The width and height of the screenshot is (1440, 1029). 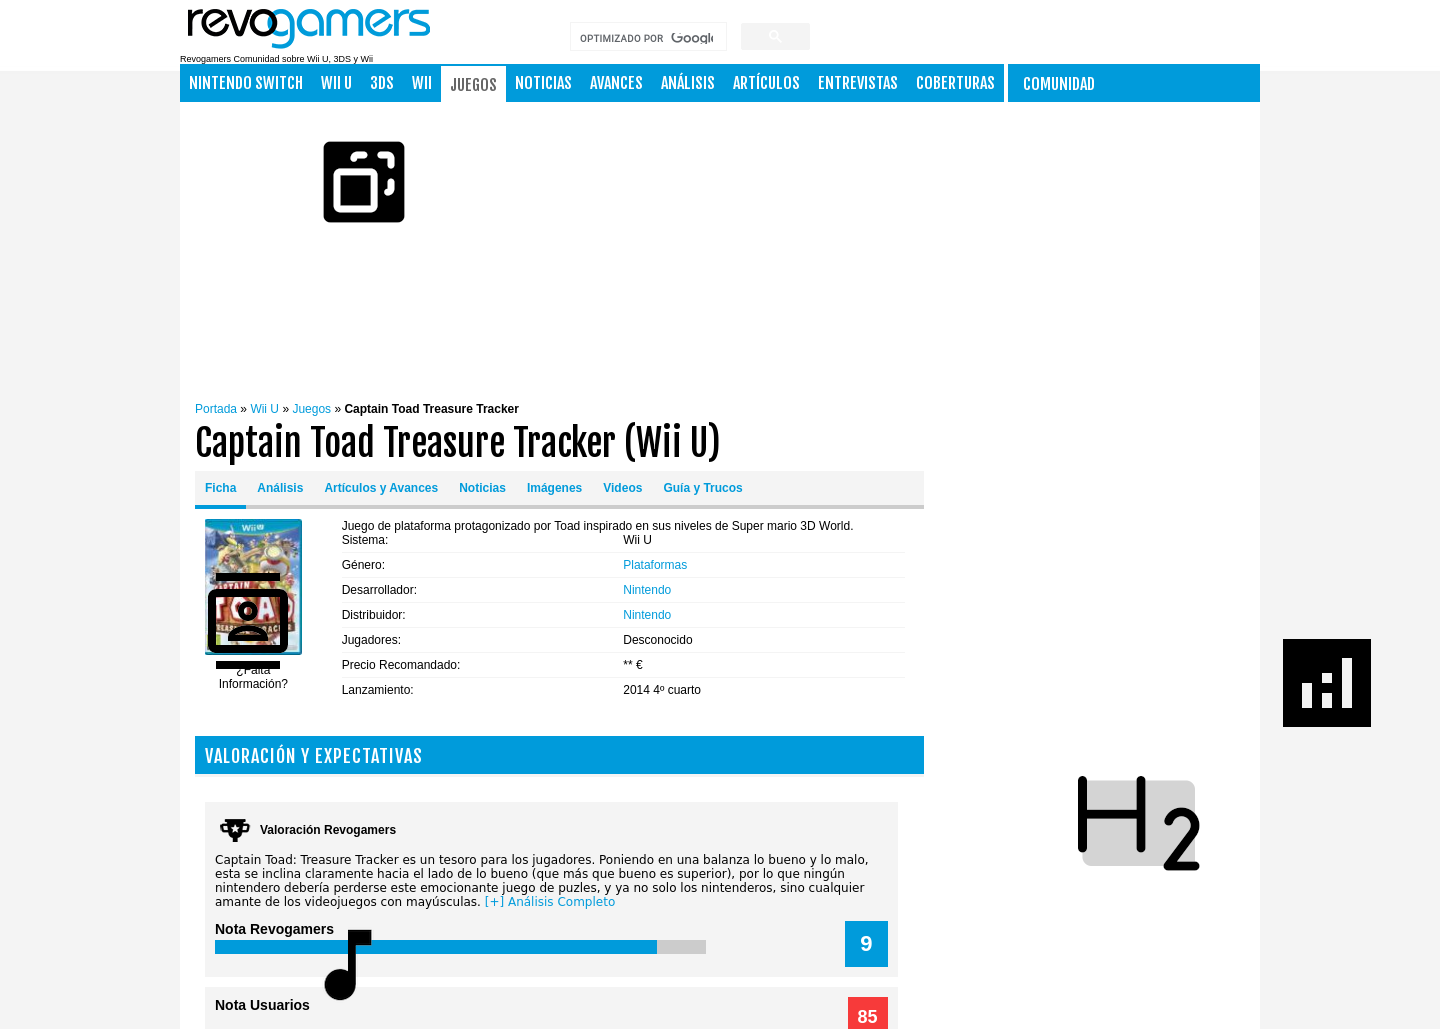 What do you see at coordinates (348, 965) in the screenshot?
I see `play or access audio content` at bounding box center [348, 965].